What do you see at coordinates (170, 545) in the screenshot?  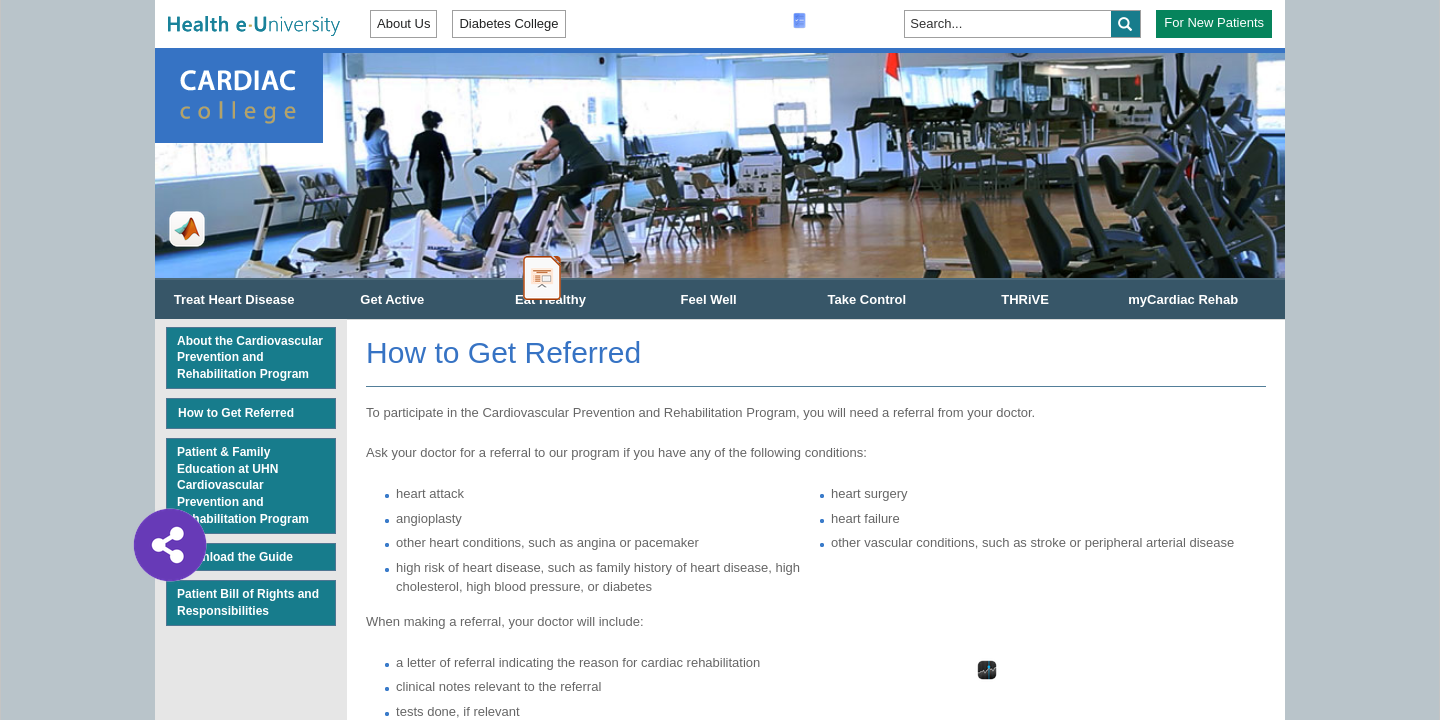 I see `indicates a shared file or folder` at bounding box center [170, 545].